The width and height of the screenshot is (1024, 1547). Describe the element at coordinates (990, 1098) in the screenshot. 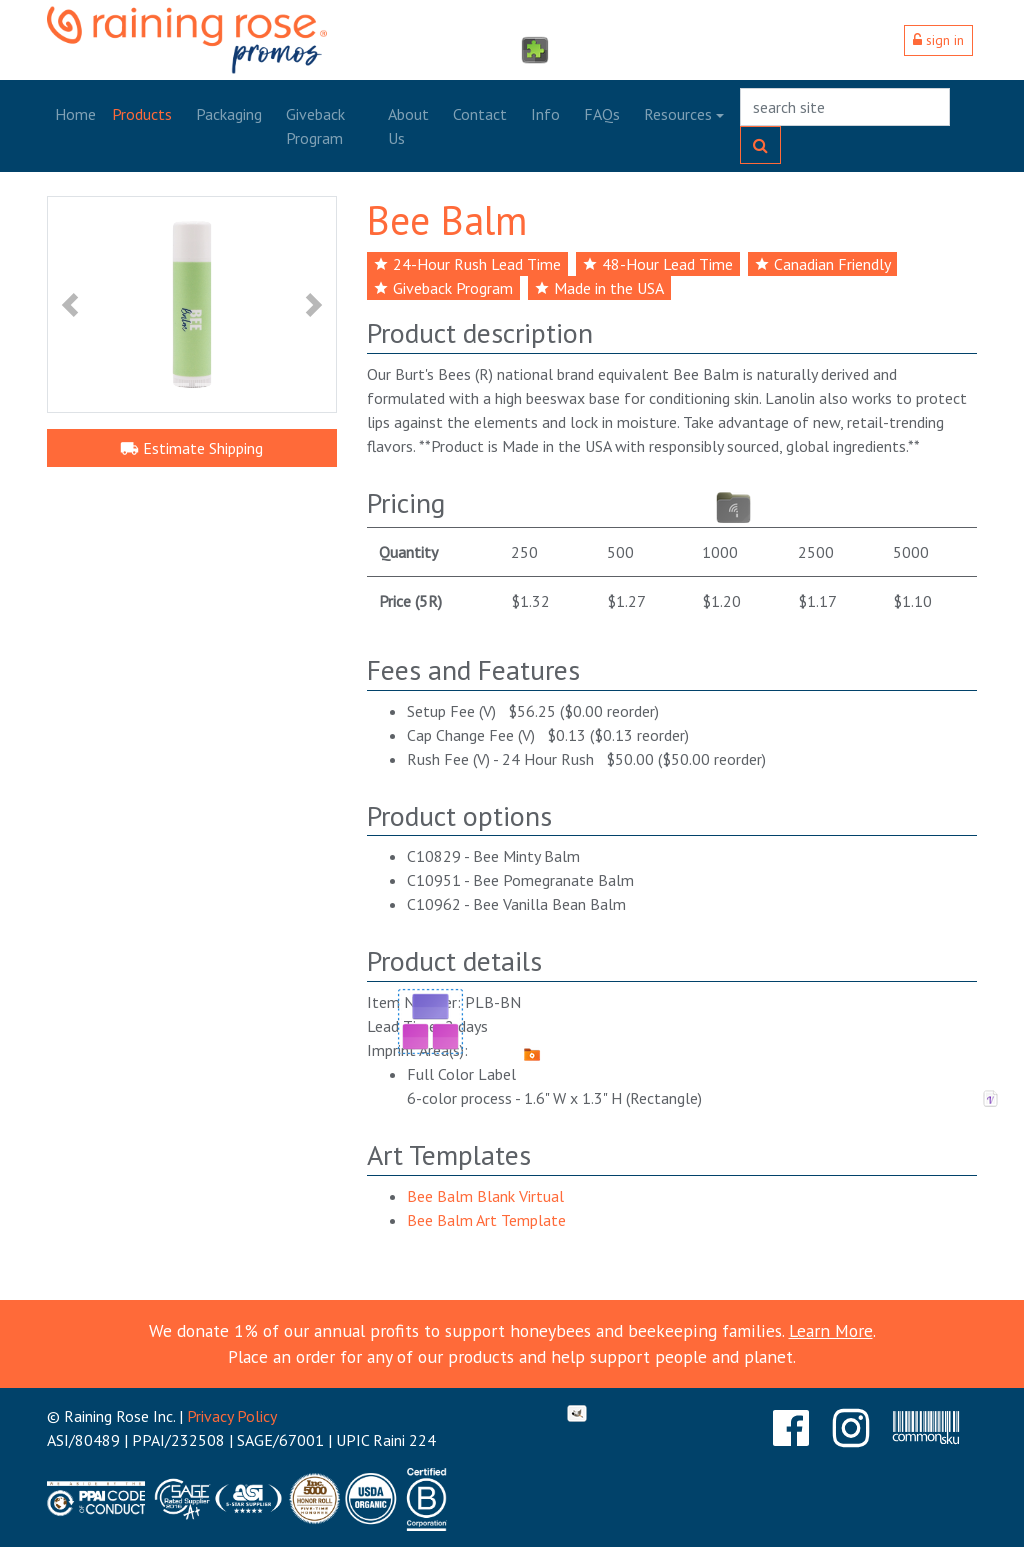

I see `indicates a Vala programming language source file` at that location.